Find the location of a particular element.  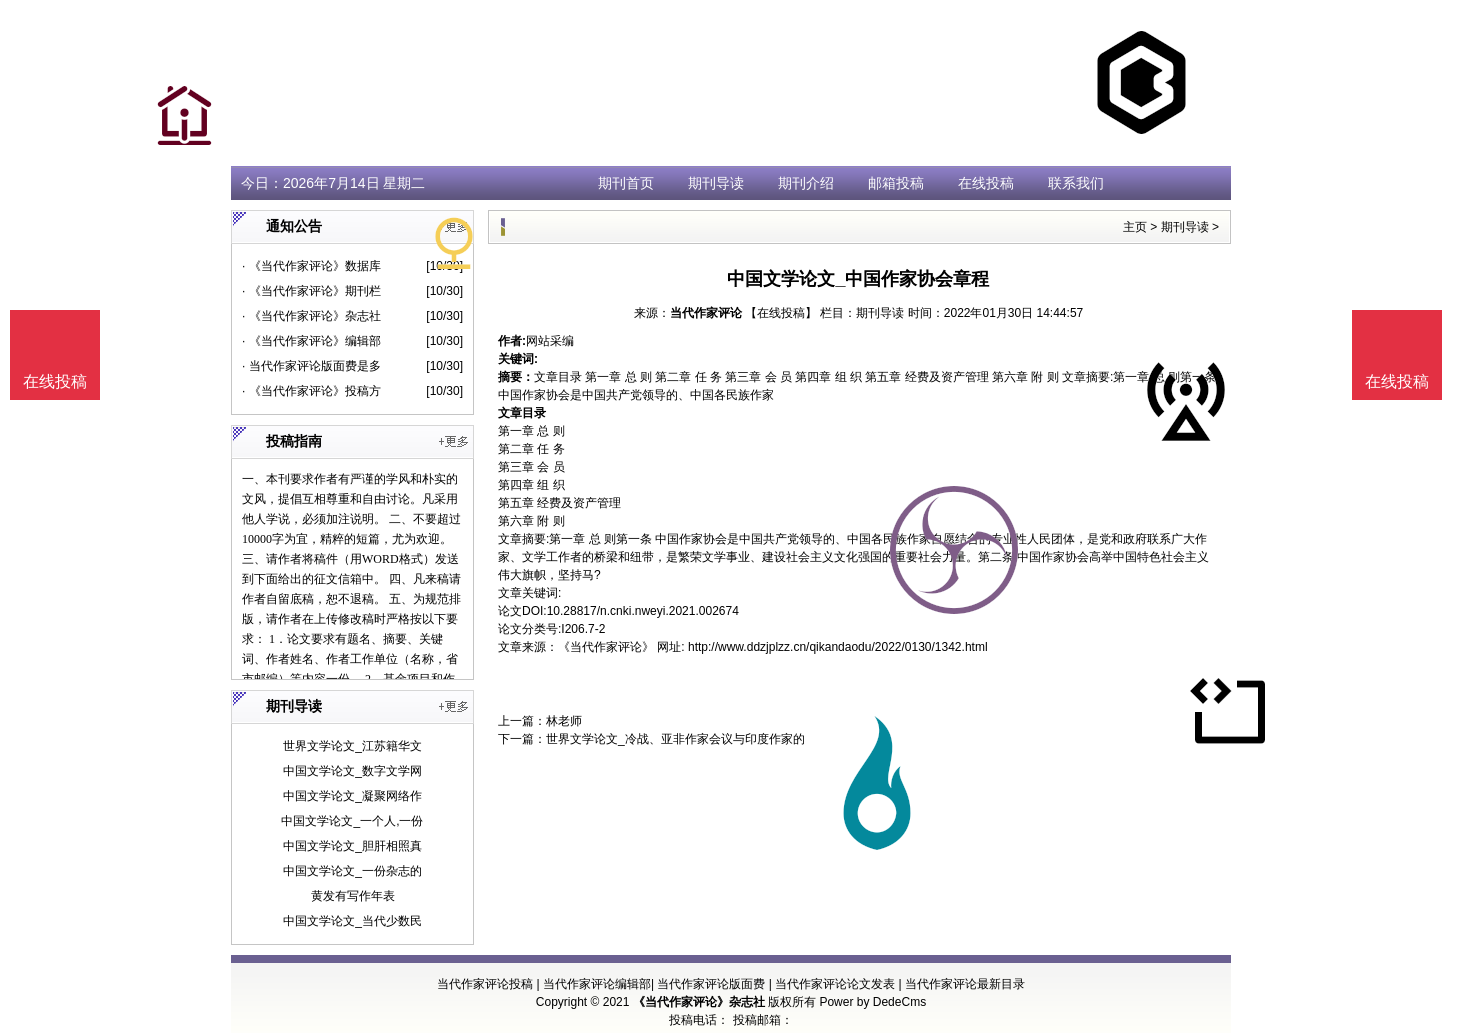

open OBS Studio for streaming or recording is located at coordinates (954, 550).